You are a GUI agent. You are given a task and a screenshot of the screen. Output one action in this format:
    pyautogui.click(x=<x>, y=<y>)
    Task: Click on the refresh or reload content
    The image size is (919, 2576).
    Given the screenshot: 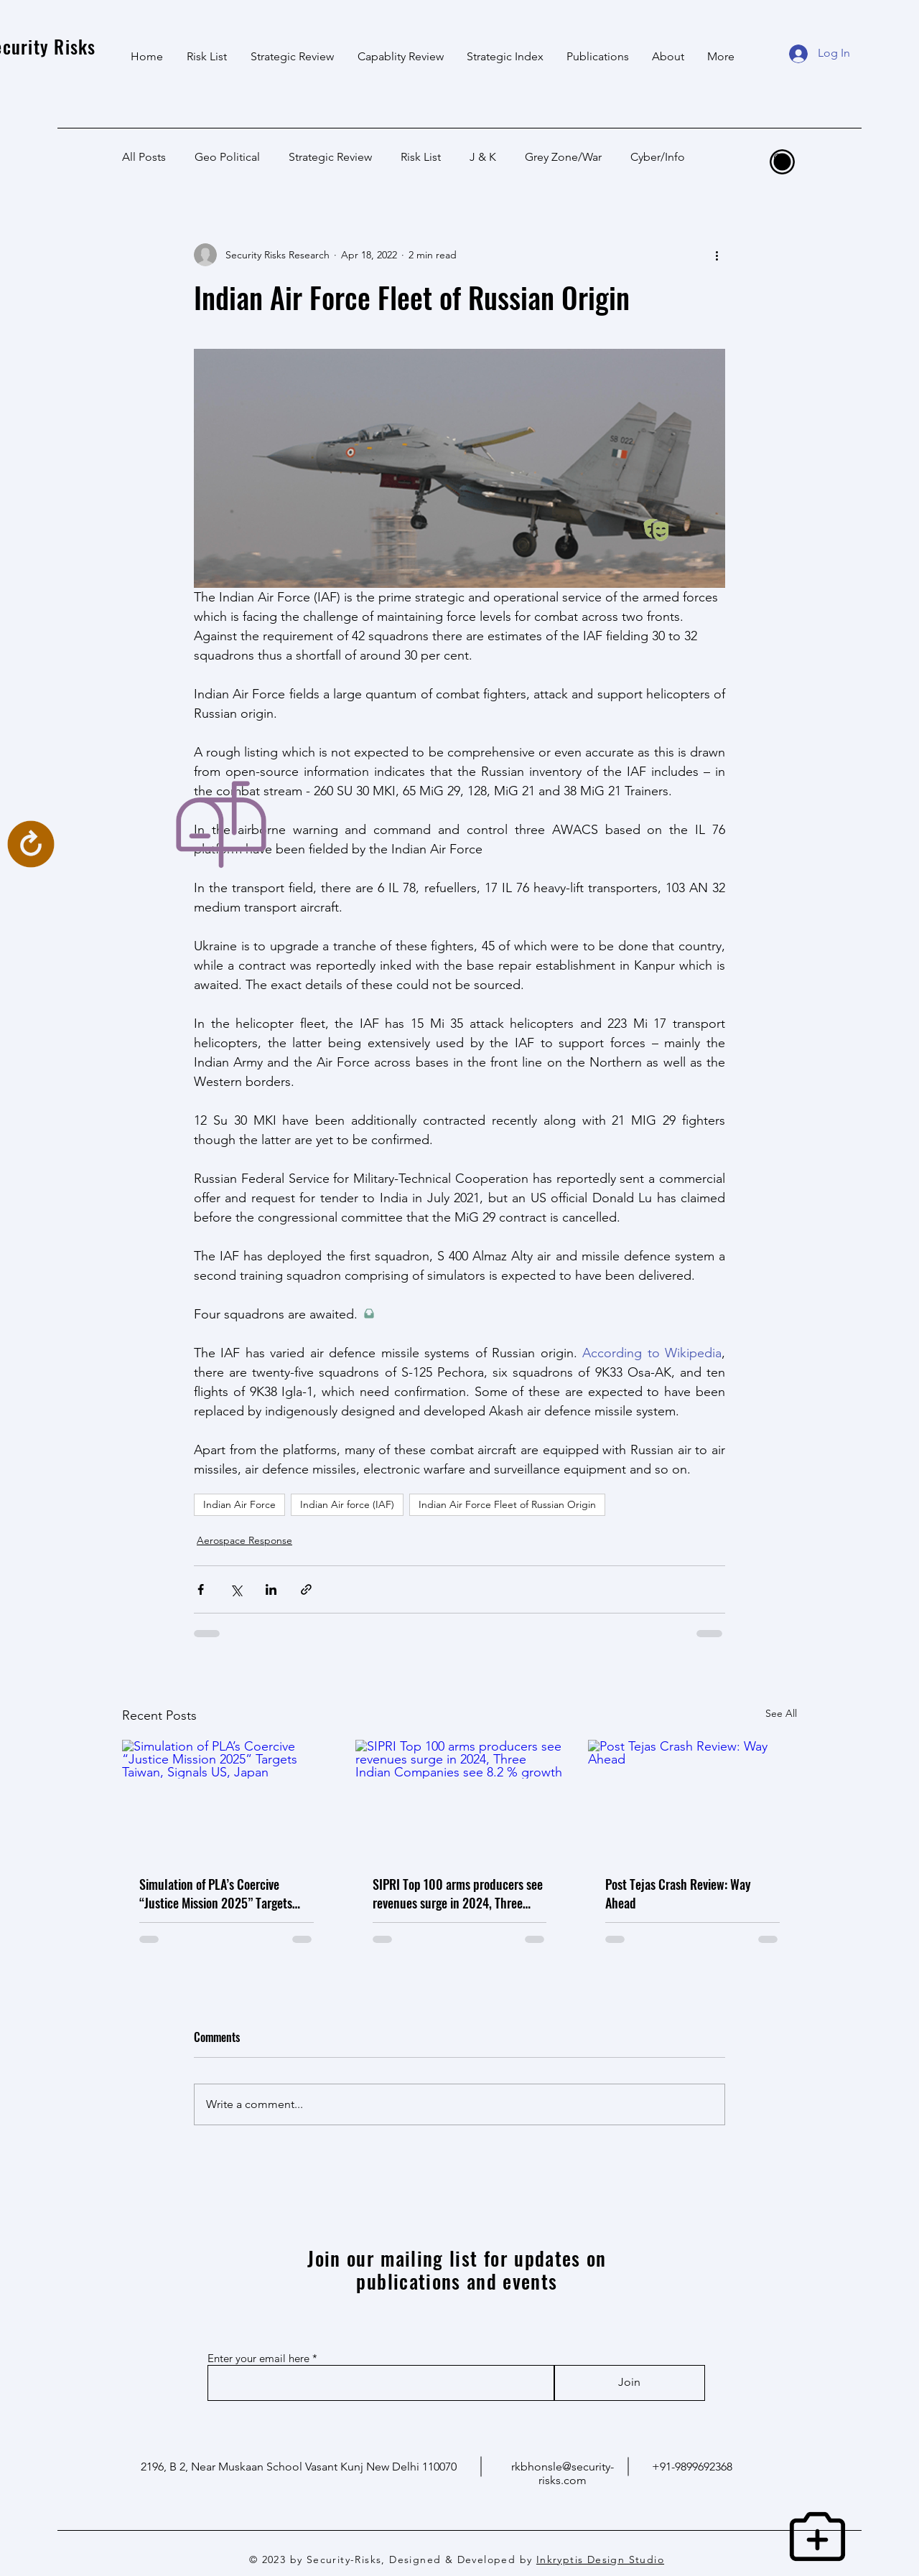 What is the action you would take?
    pyautogui.click(x=31, y=844)
    